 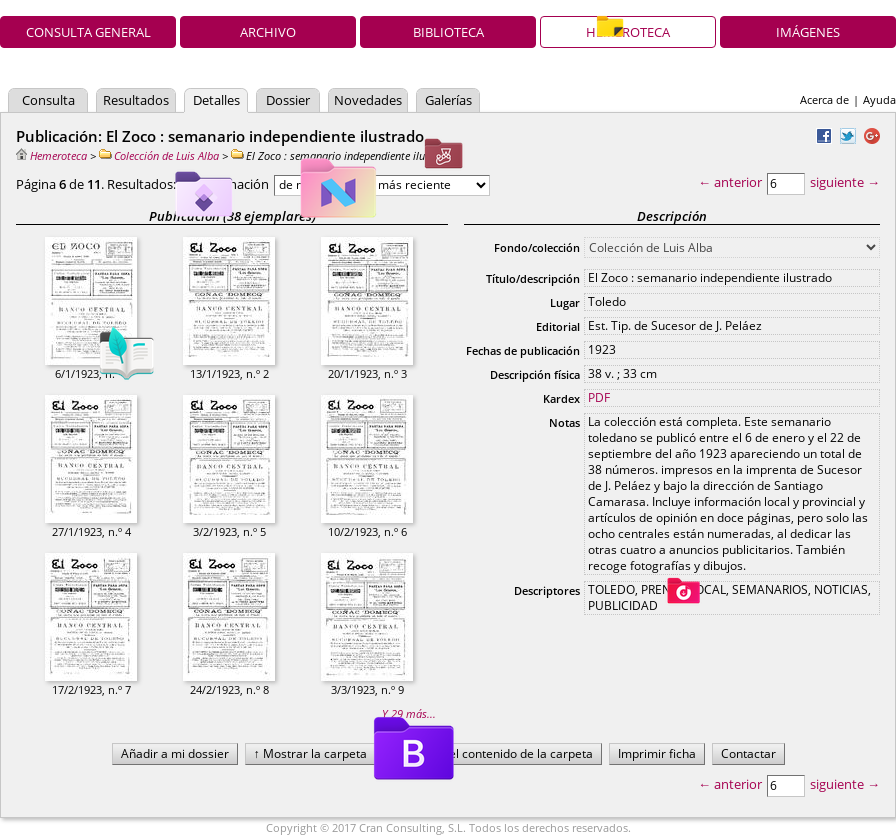 I want to click on open foliate e-book reader library, so click(x=126, y=354).